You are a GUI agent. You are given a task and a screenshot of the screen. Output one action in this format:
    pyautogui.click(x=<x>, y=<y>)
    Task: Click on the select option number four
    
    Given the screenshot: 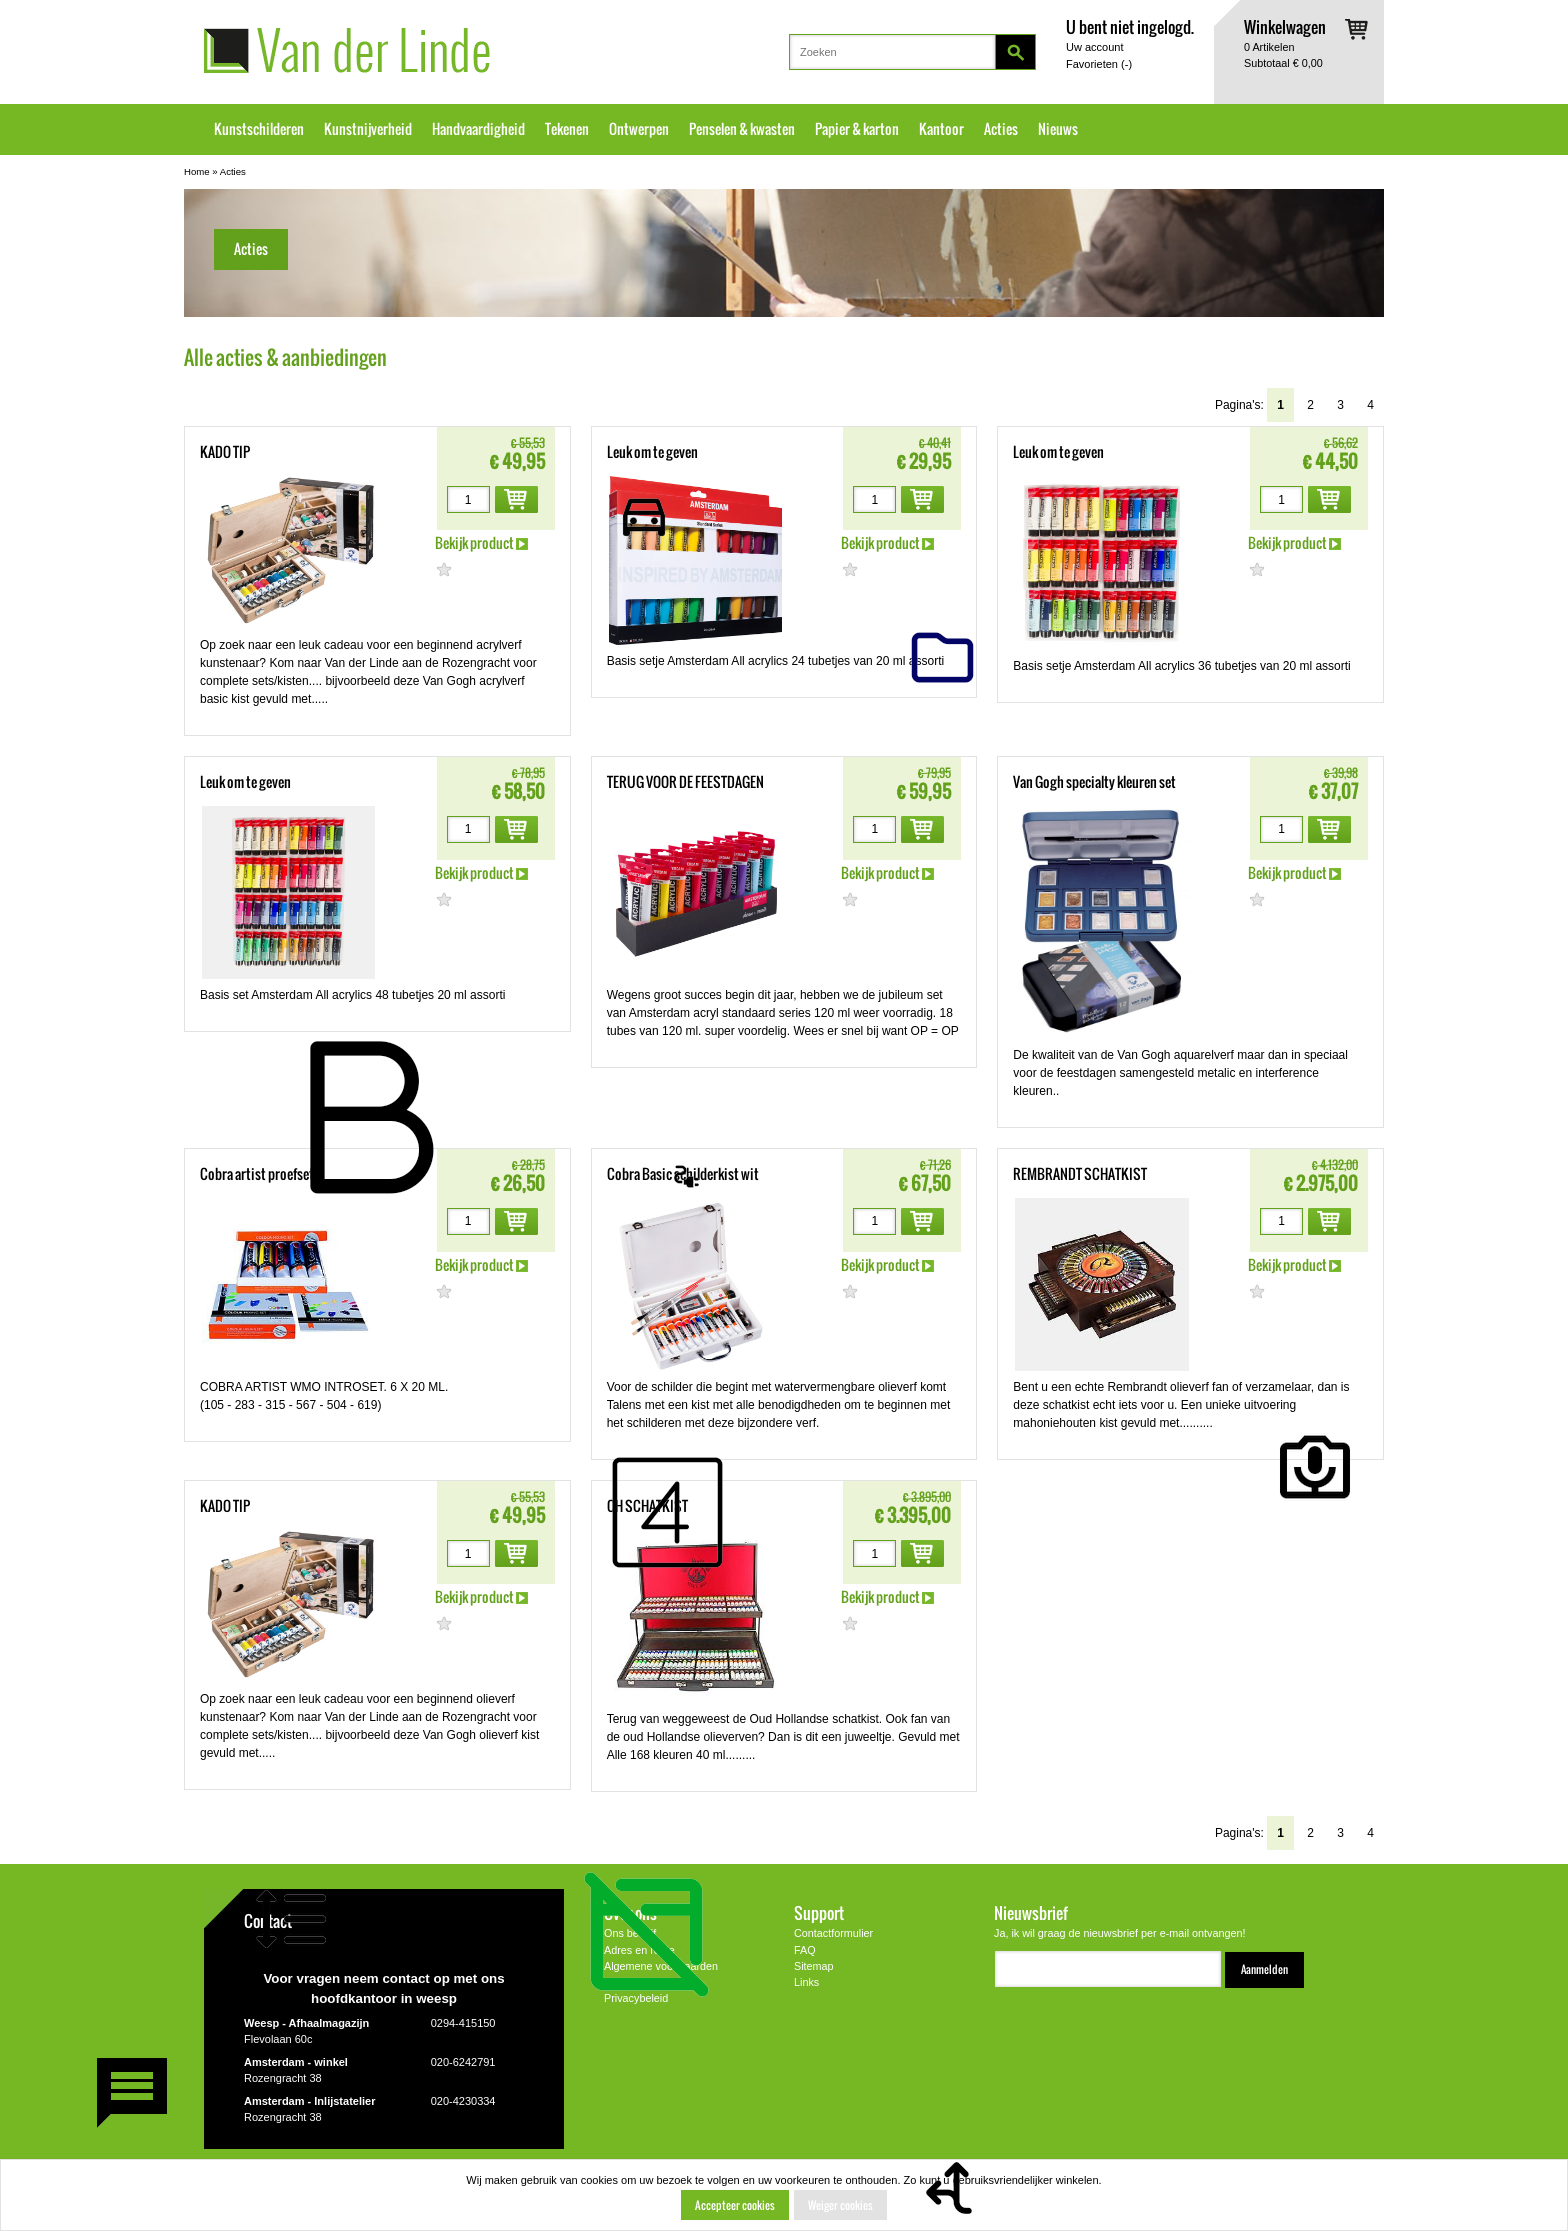 What is the action you would take?
    pyautogui.click(x=667, y=1512)
    